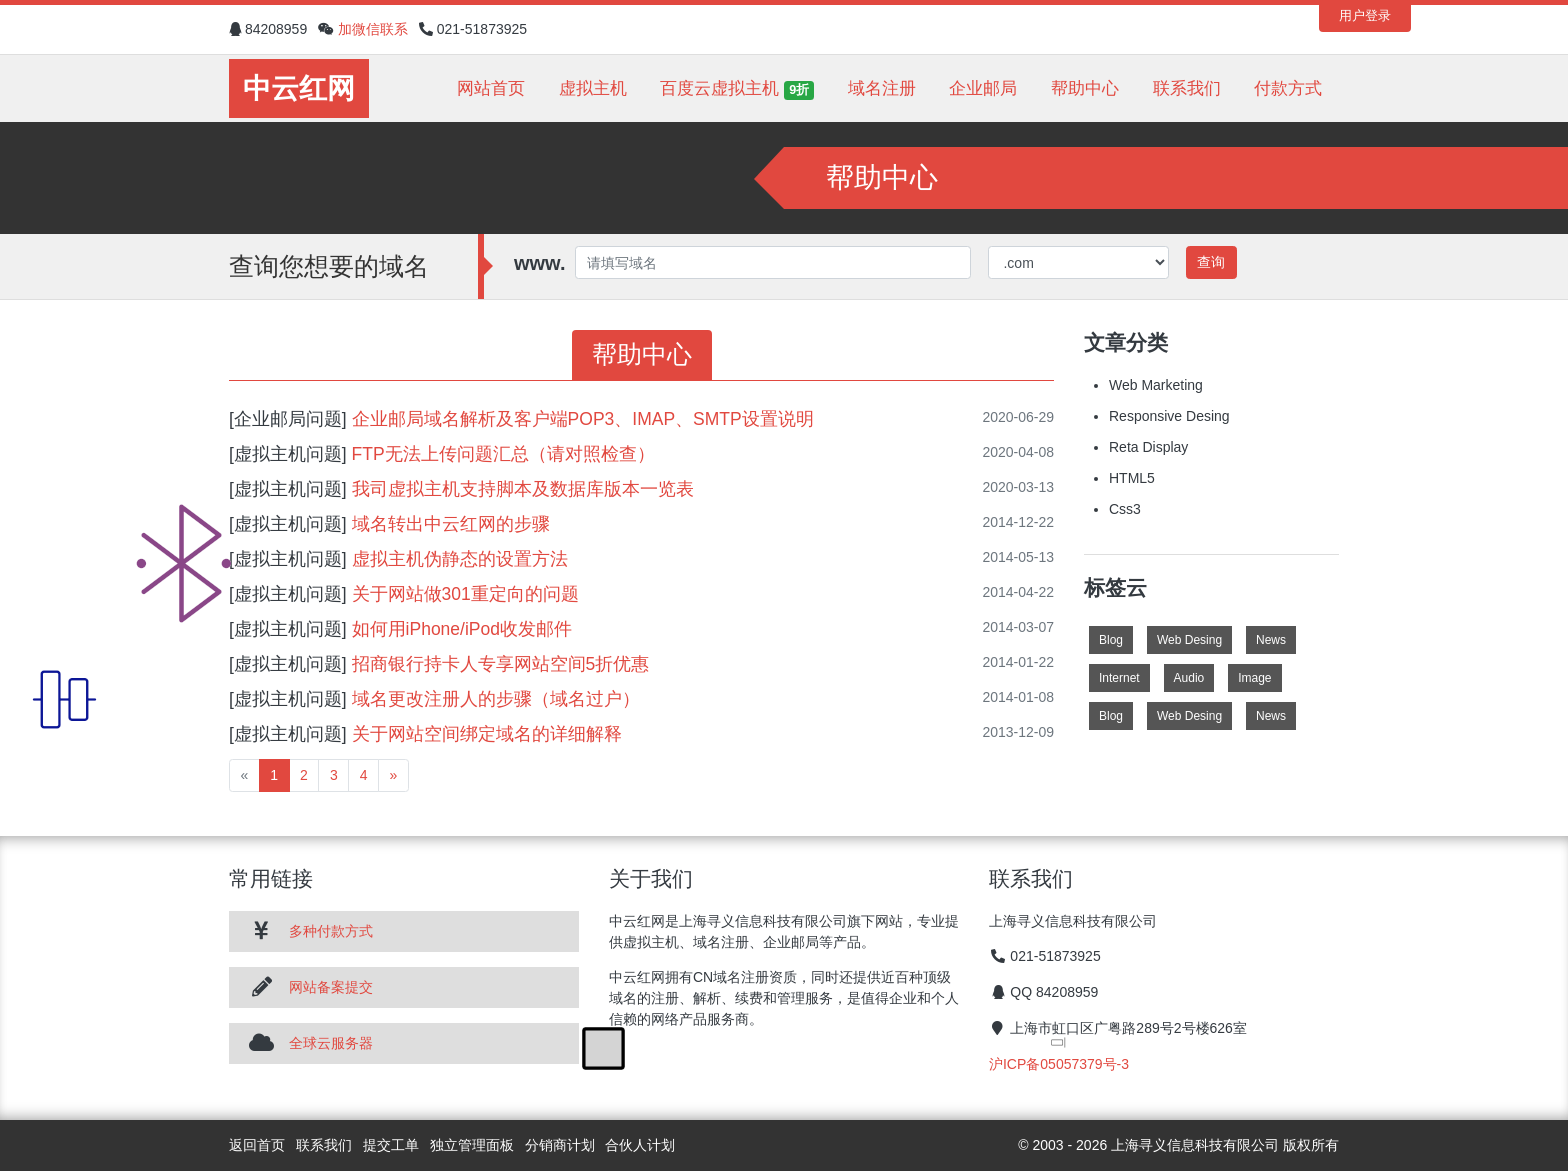 Image resolution: width=1568 pixels, height=1171 pixels. What do you see at coordinates (181, 563) in the screenshot?
I see `indicates an active bluetooth connection` at bounding box center [181, 563].